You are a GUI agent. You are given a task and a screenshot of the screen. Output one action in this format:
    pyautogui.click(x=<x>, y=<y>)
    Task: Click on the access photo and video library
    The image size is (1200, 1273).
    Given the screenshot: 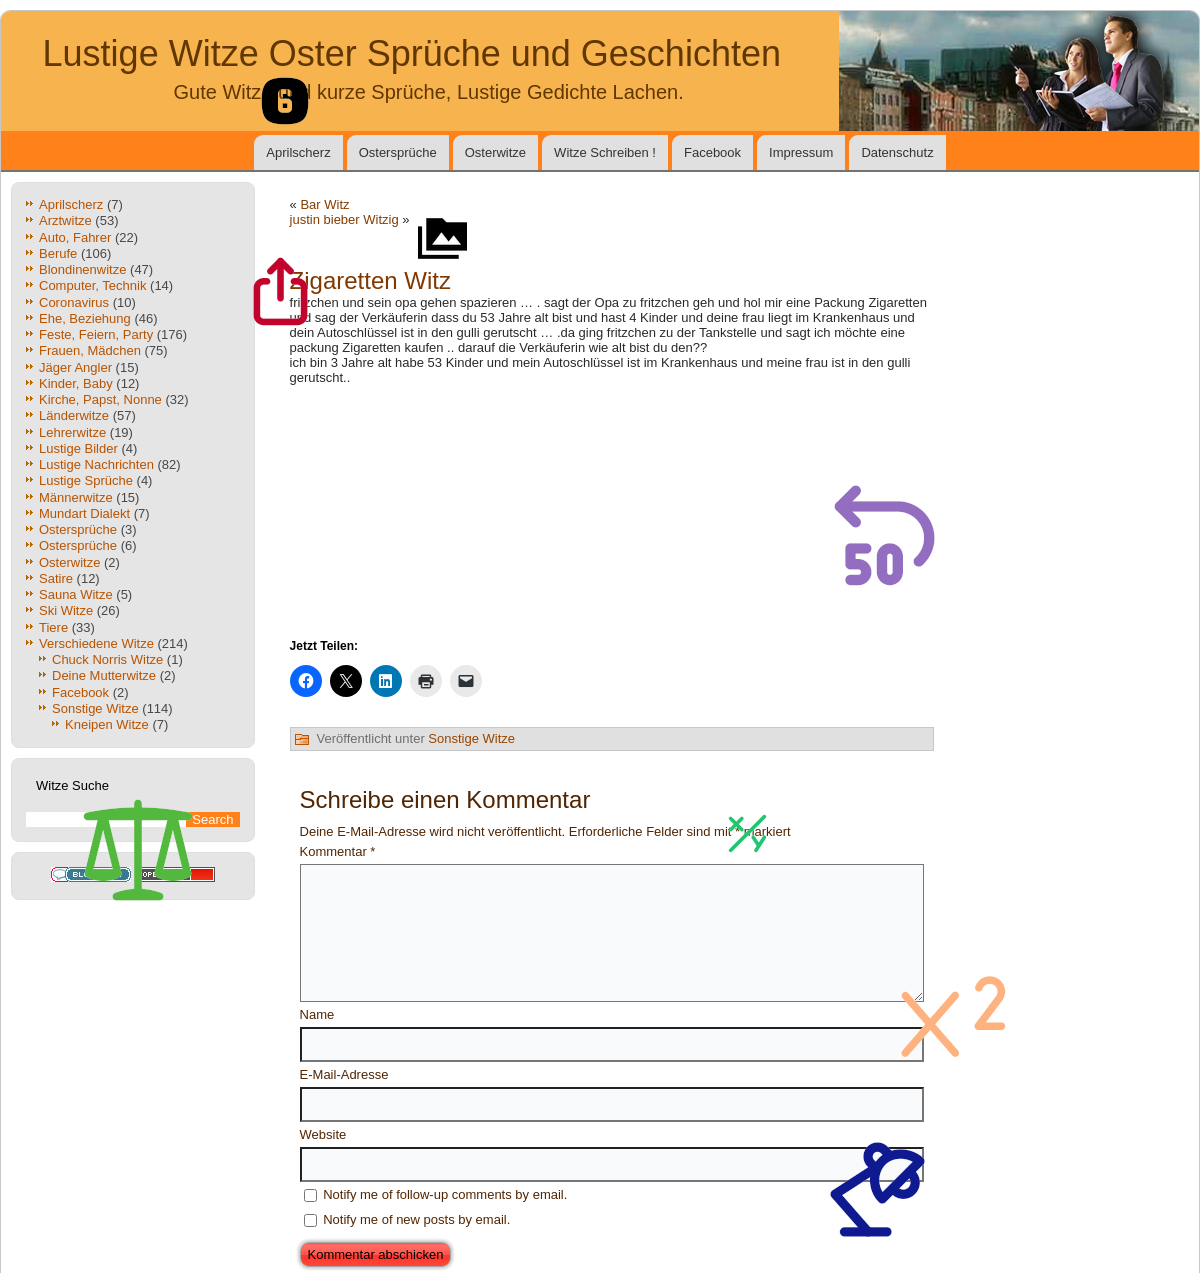 What is the action you would take?
    pyautogui.click(x=442, y=238)
    